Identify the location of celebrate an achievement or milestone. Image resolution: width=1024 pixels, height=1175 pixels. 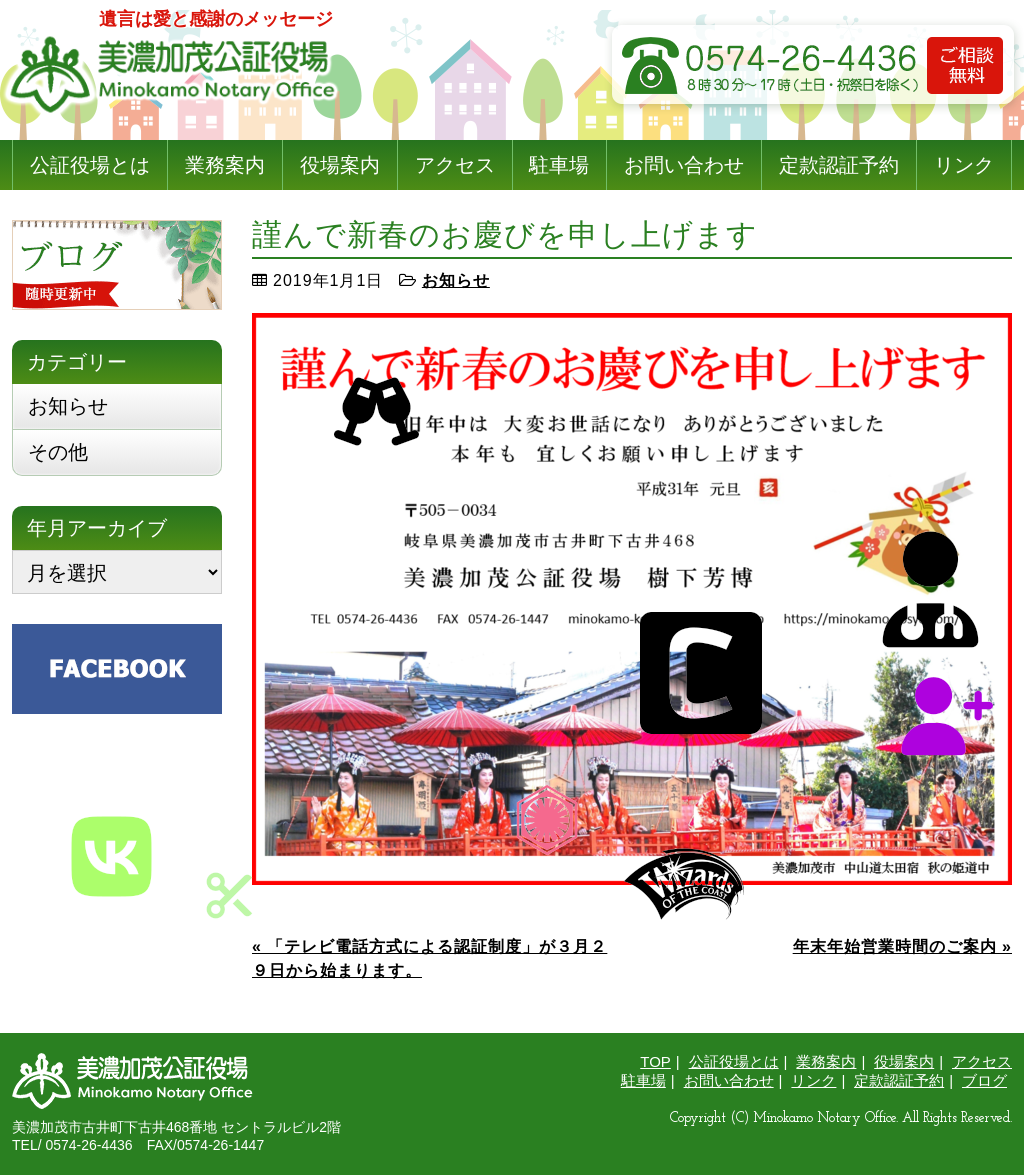
(376, 411).